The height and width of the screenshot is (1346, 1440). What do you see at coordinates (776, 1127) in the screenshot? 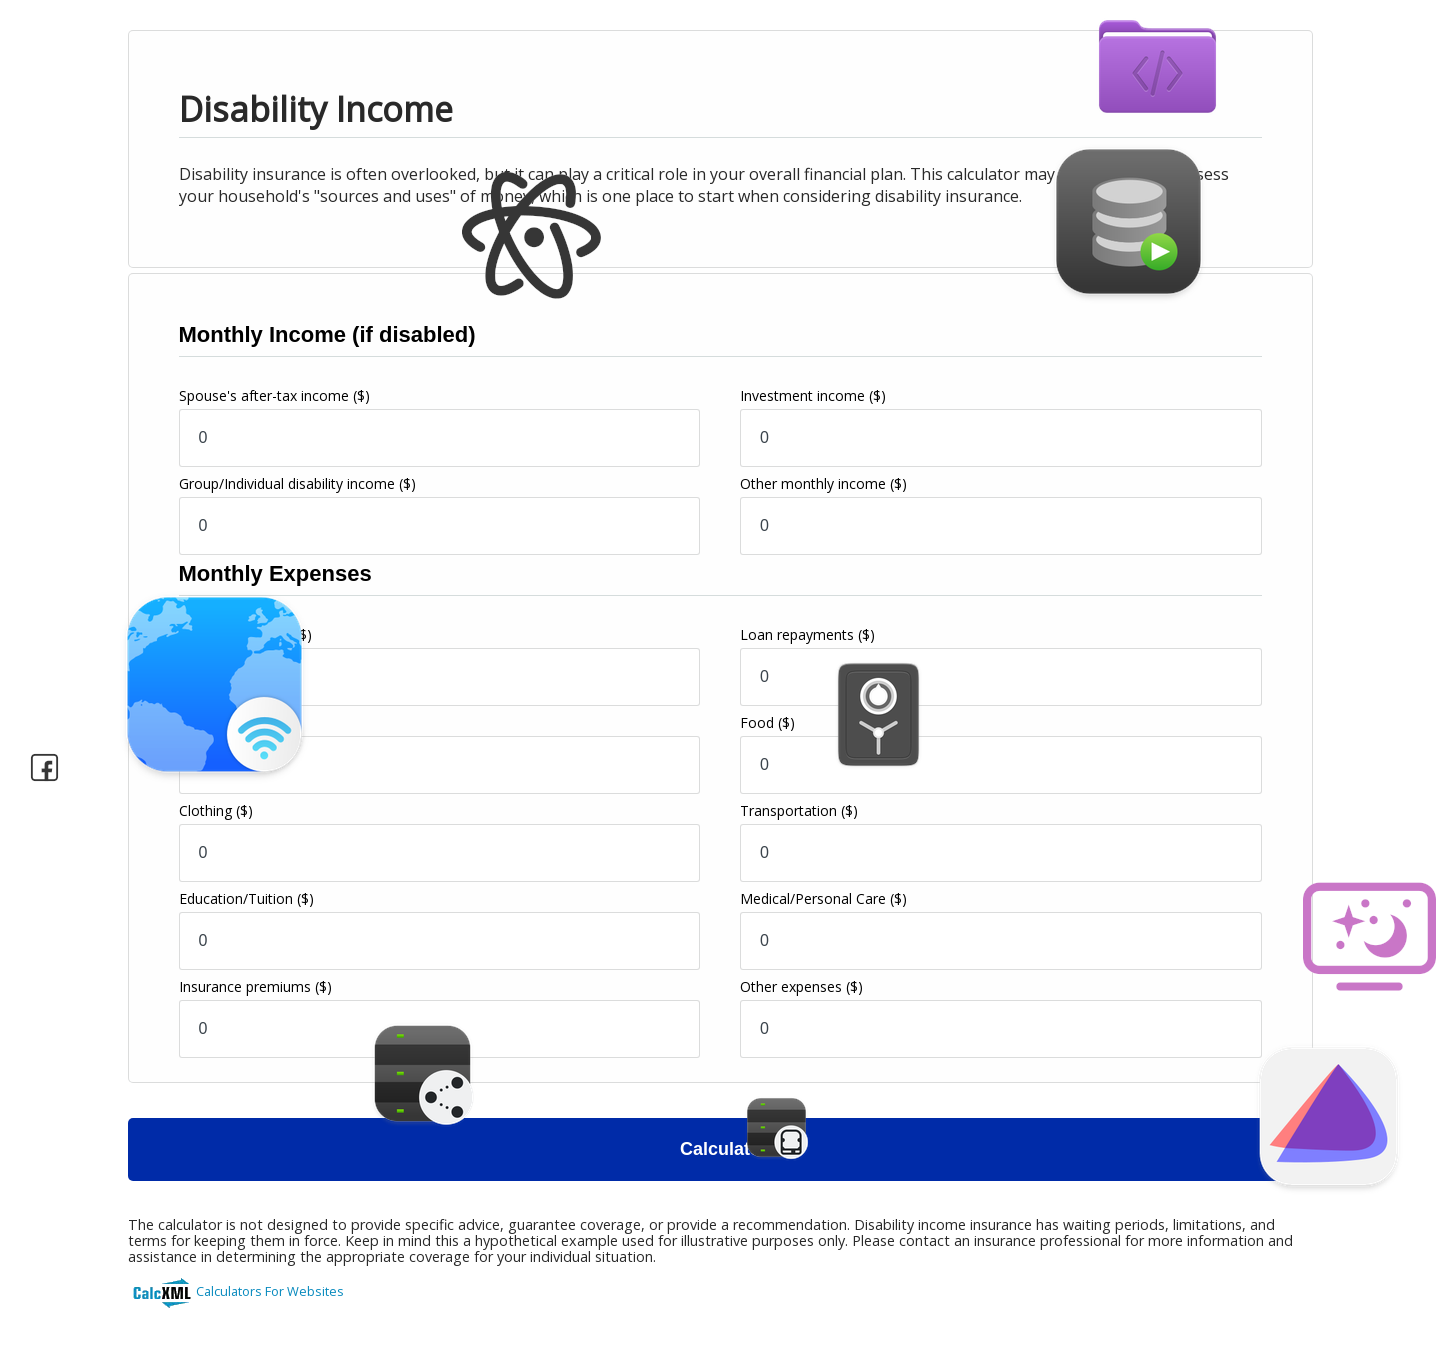
I see `configure iscsi storage server settings` at bounding box center [776, 1127].